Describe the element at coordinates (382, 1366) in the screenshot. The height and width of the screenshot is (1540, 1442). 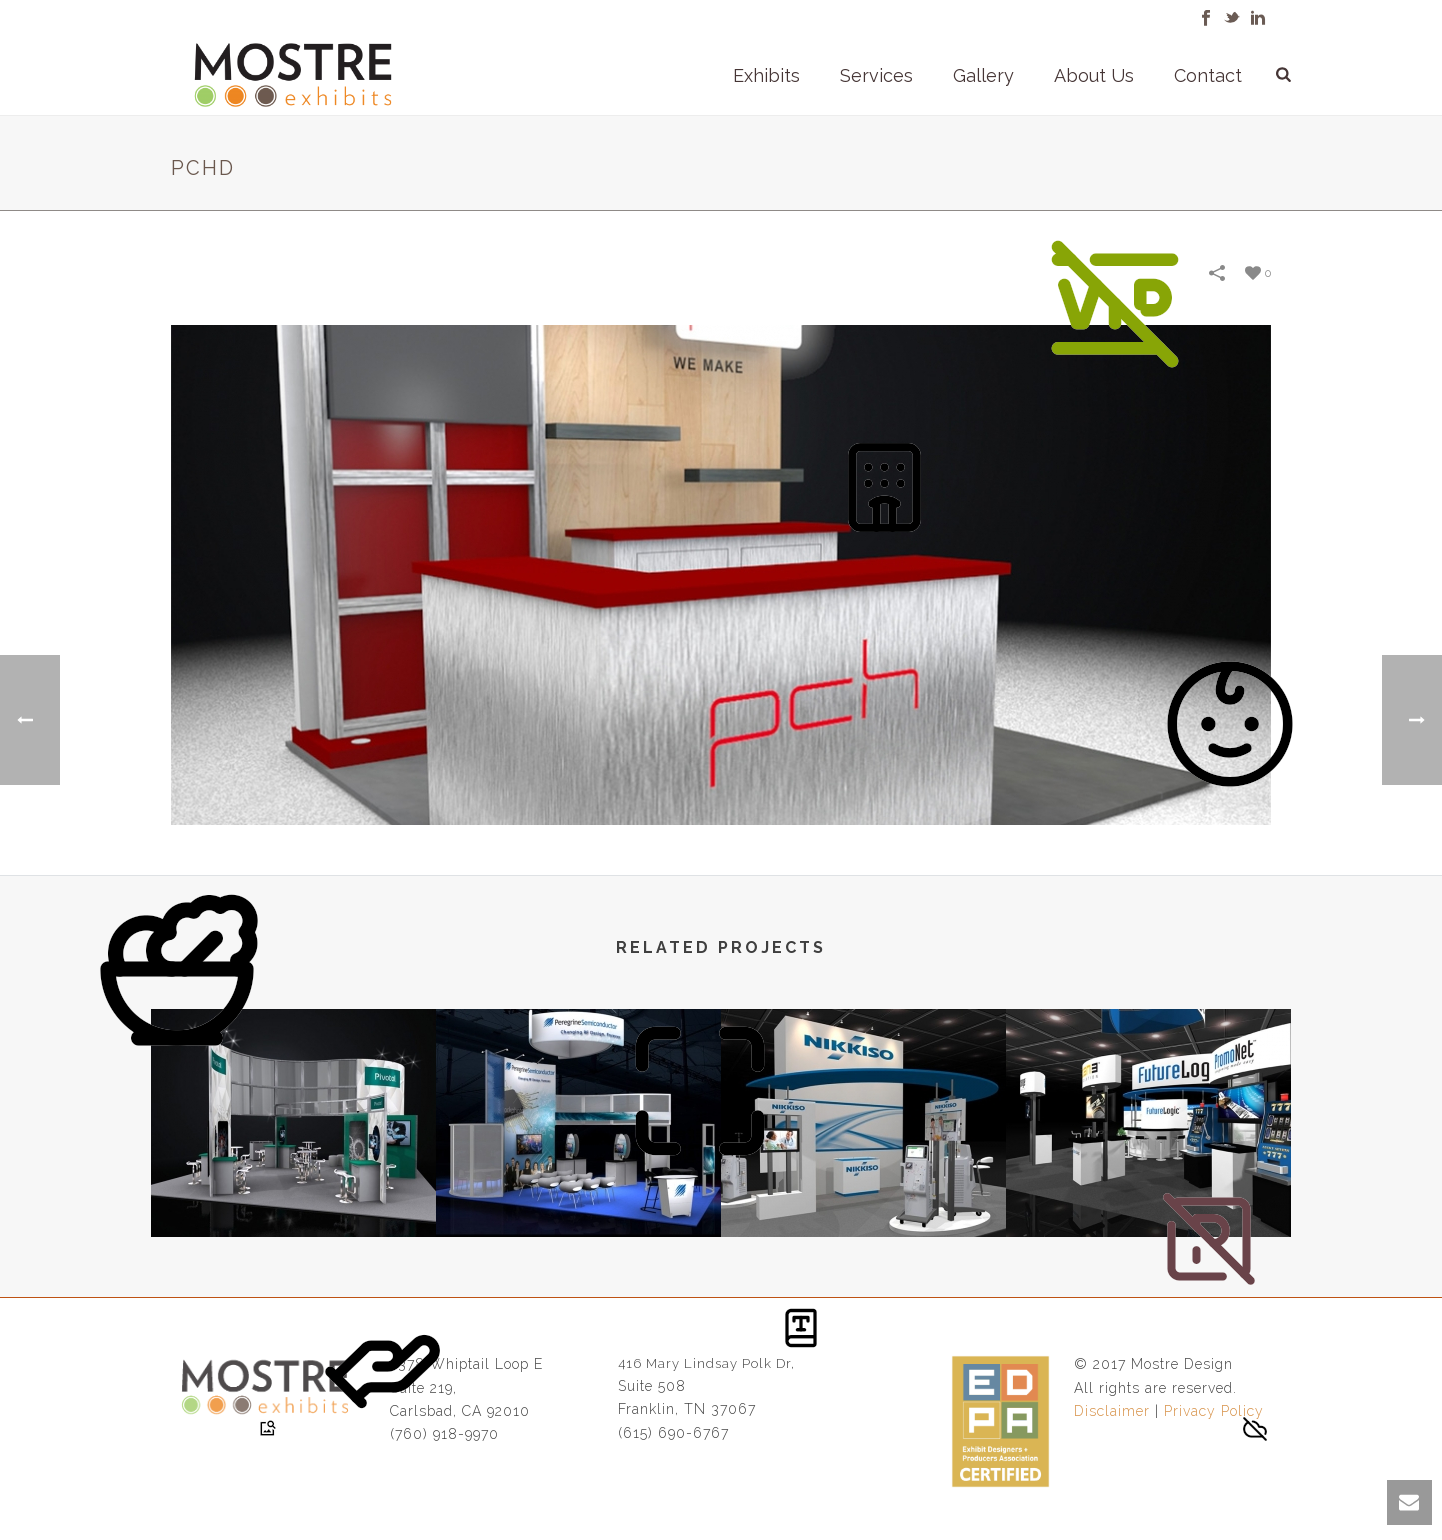
I see `access help or support options` at that location.